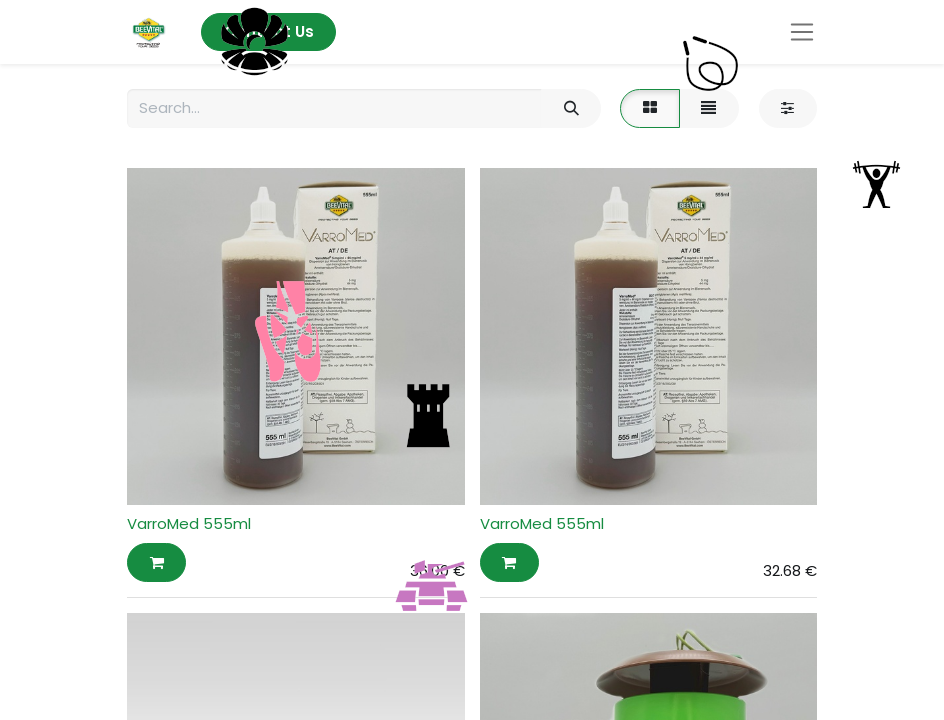  Describe the element at coordinates (428, 415) in the screenshot. I see `view castle or fortress location` at that location.